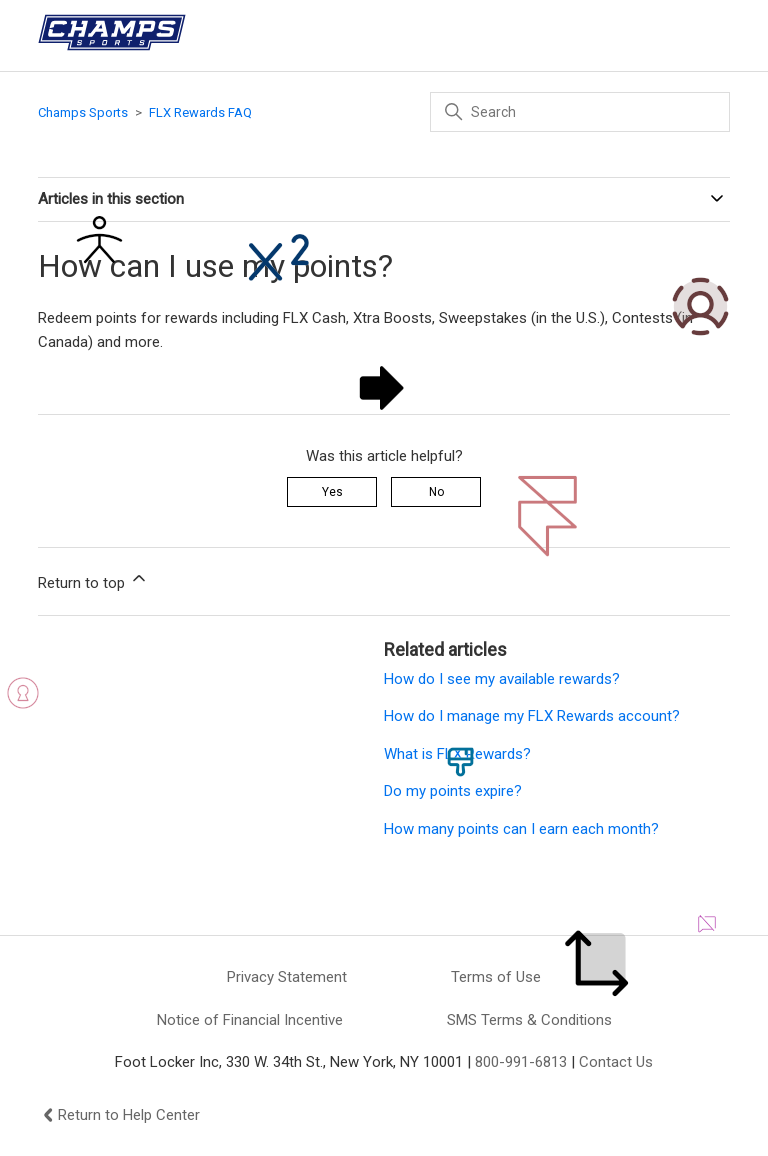 This screenshot has height=1156, width=768. Describe the element at coordinates (594, 962) in the screenshot. I see `resize or scale an object` at that location.